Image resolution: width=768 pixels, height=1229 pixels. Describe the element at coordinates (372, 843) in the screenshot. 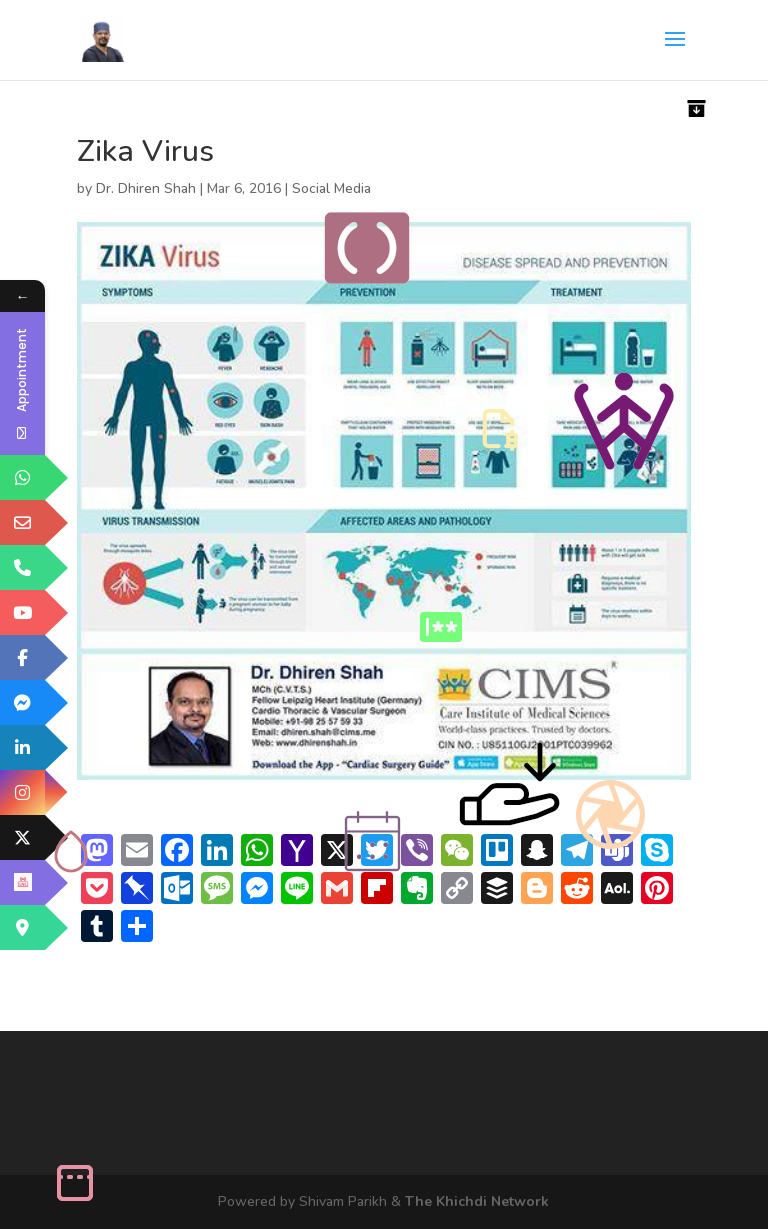

I see `view calendar events` at that location.